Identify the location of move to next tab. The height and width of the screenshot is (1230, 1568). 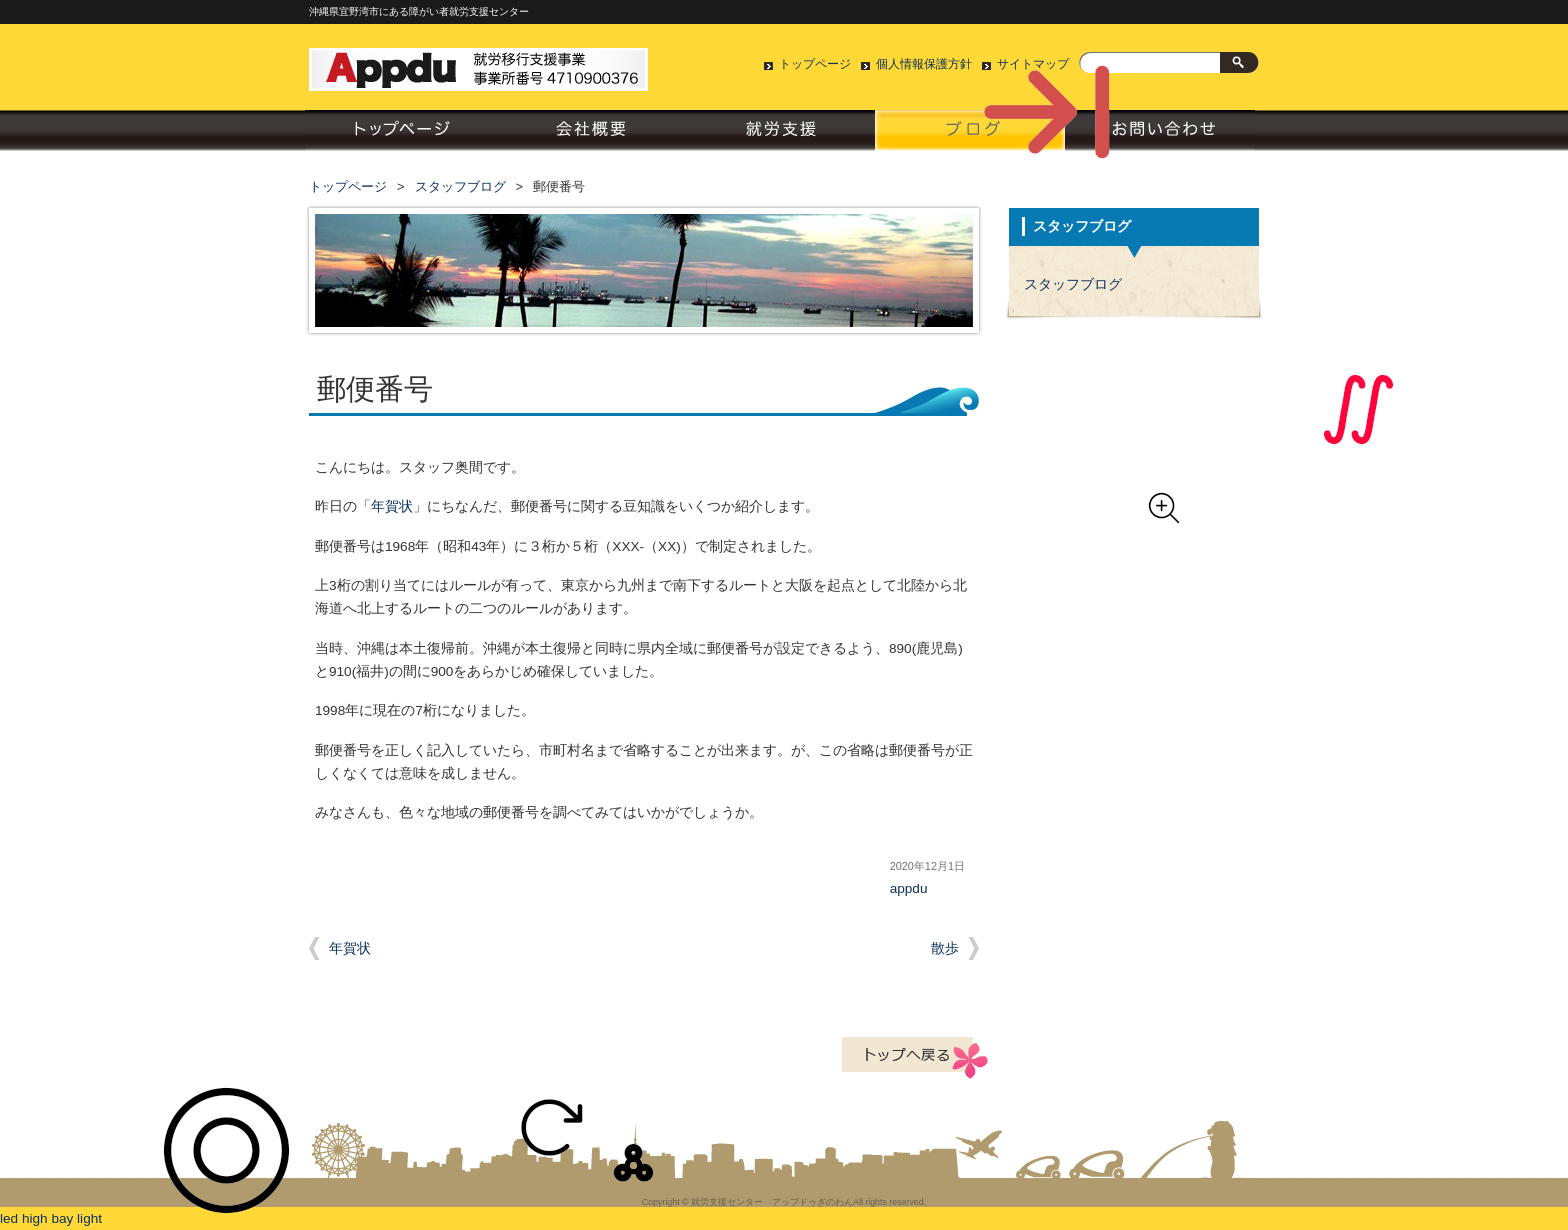
(1049, 112).